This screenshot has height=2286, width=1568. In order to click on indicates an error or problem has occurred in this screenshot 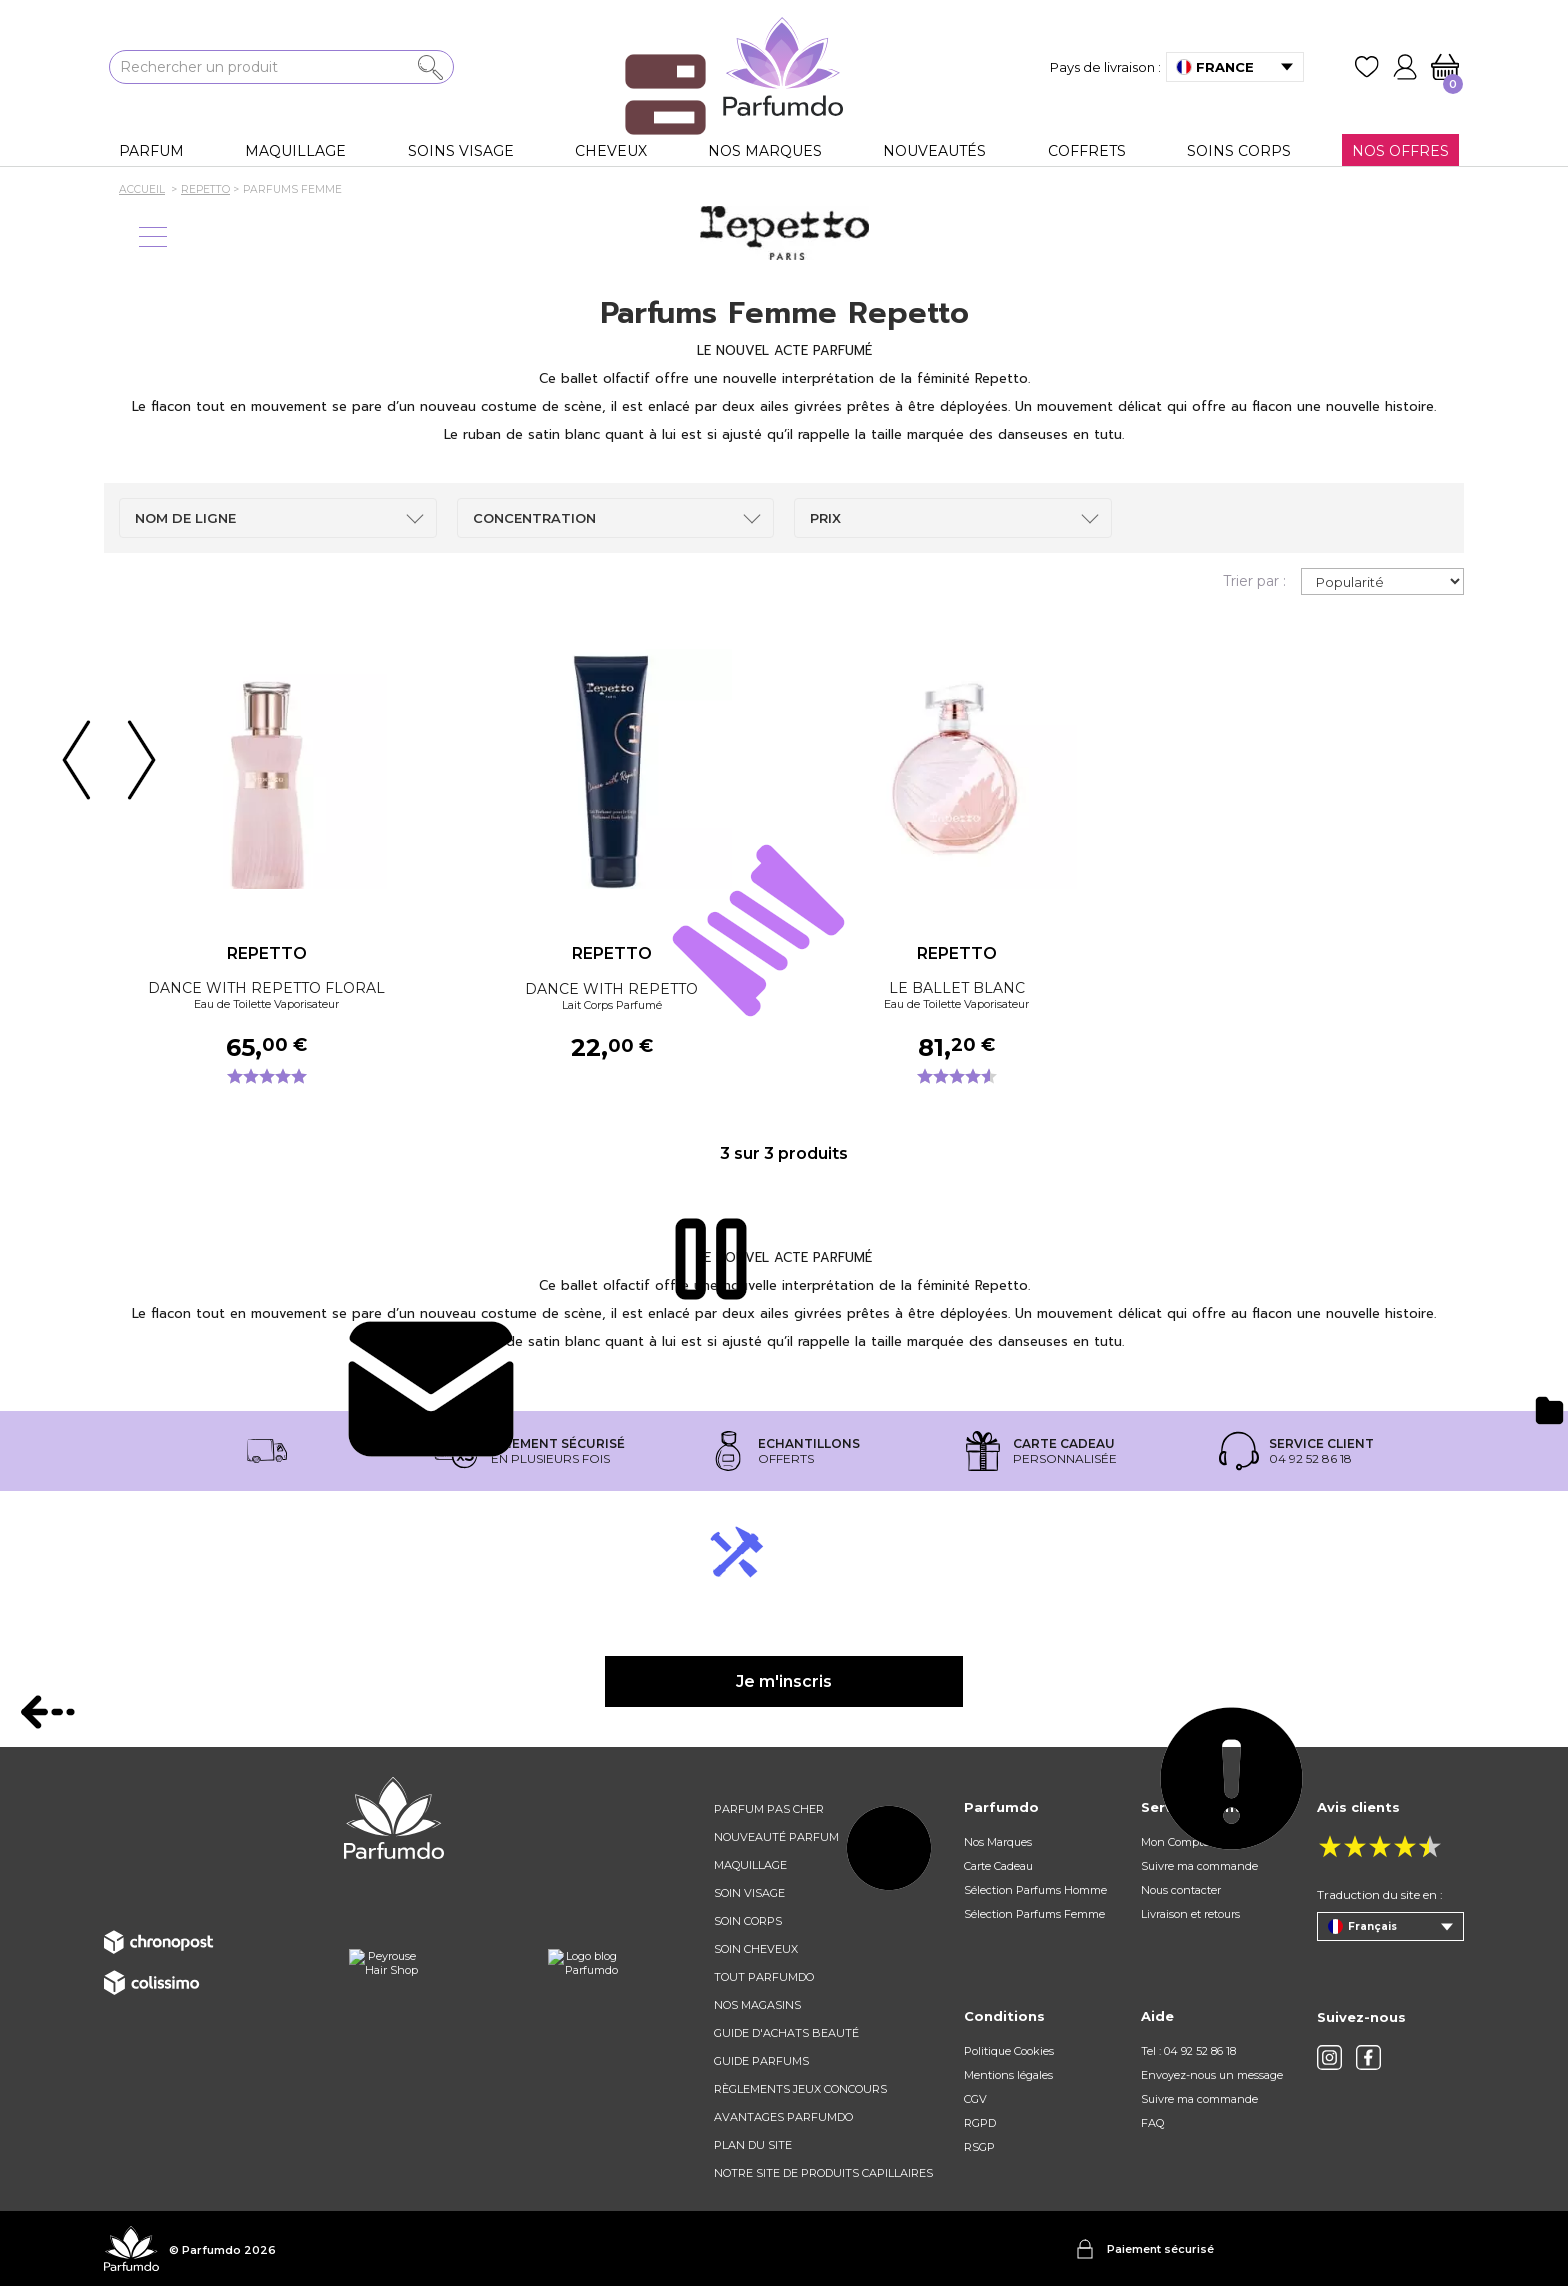, I will do `click(1231, 1778)`.